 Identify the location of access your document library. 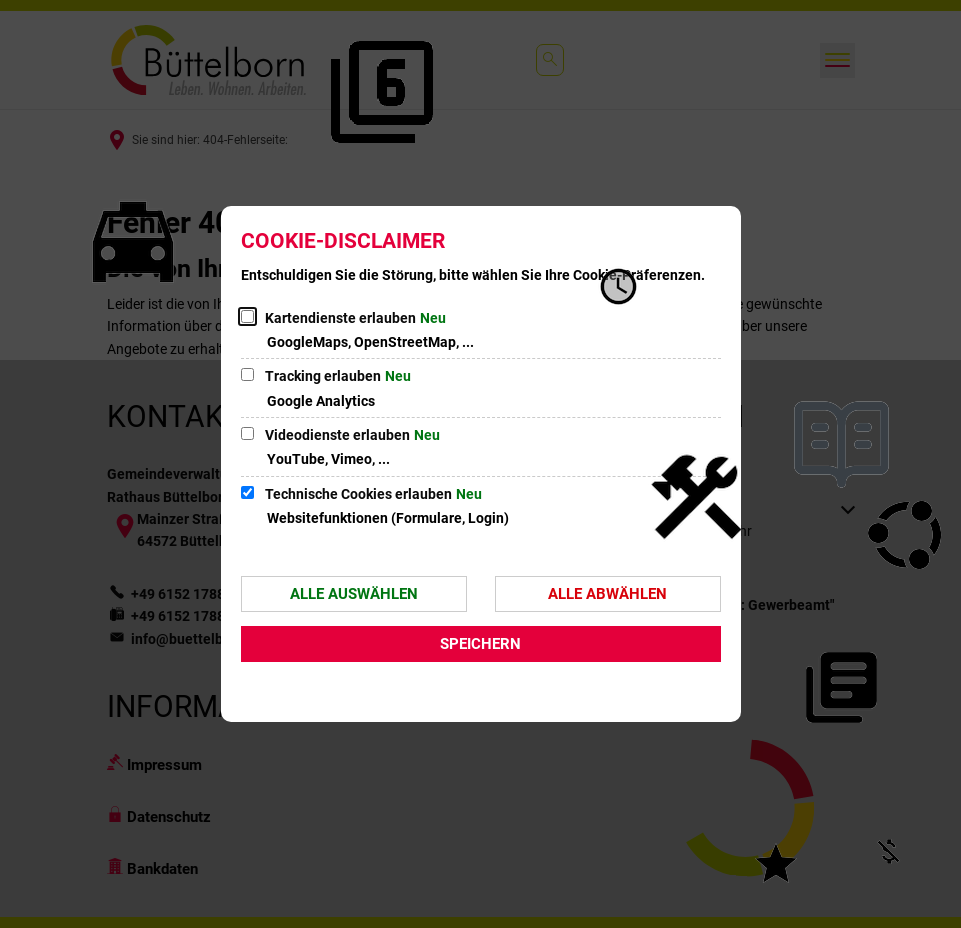
(841, 687).